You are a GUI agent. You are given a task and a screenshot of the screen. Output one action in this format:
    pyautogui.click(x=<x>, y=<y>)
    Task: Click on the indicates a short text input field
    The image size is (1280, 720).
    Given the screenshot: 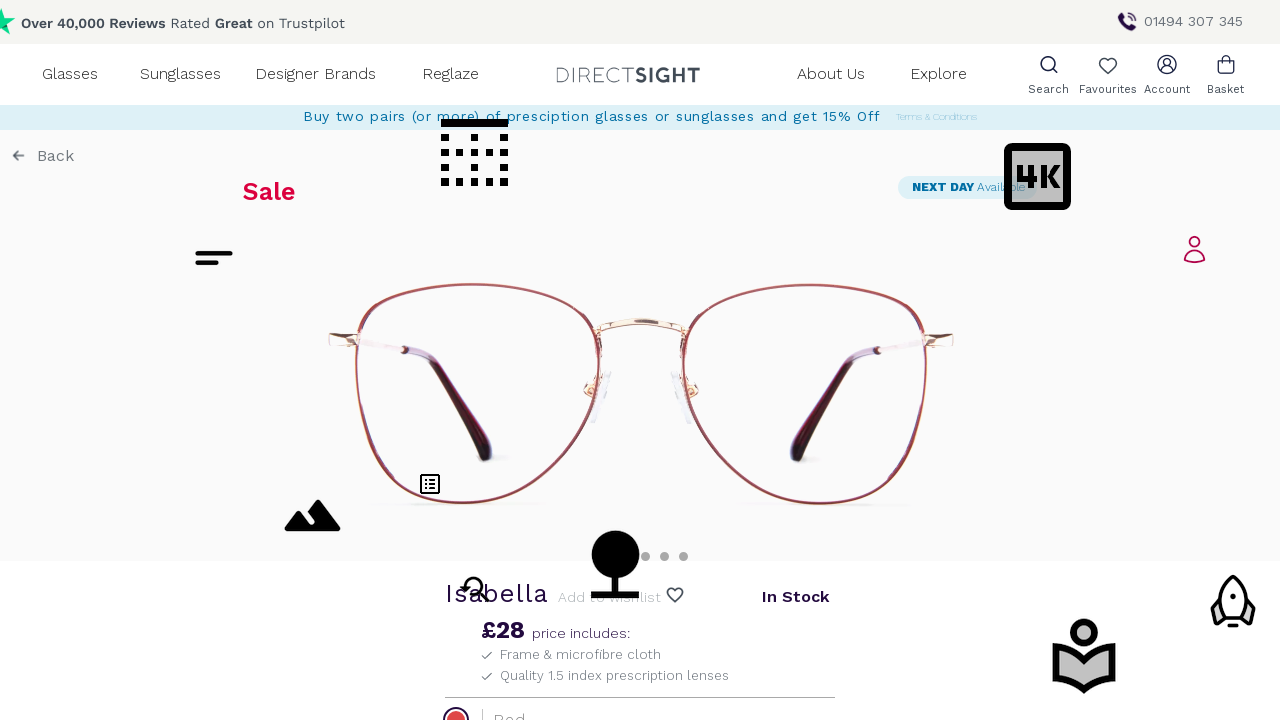 What is the action you would take?
    pyautogui.click(x=214, y=258)
    